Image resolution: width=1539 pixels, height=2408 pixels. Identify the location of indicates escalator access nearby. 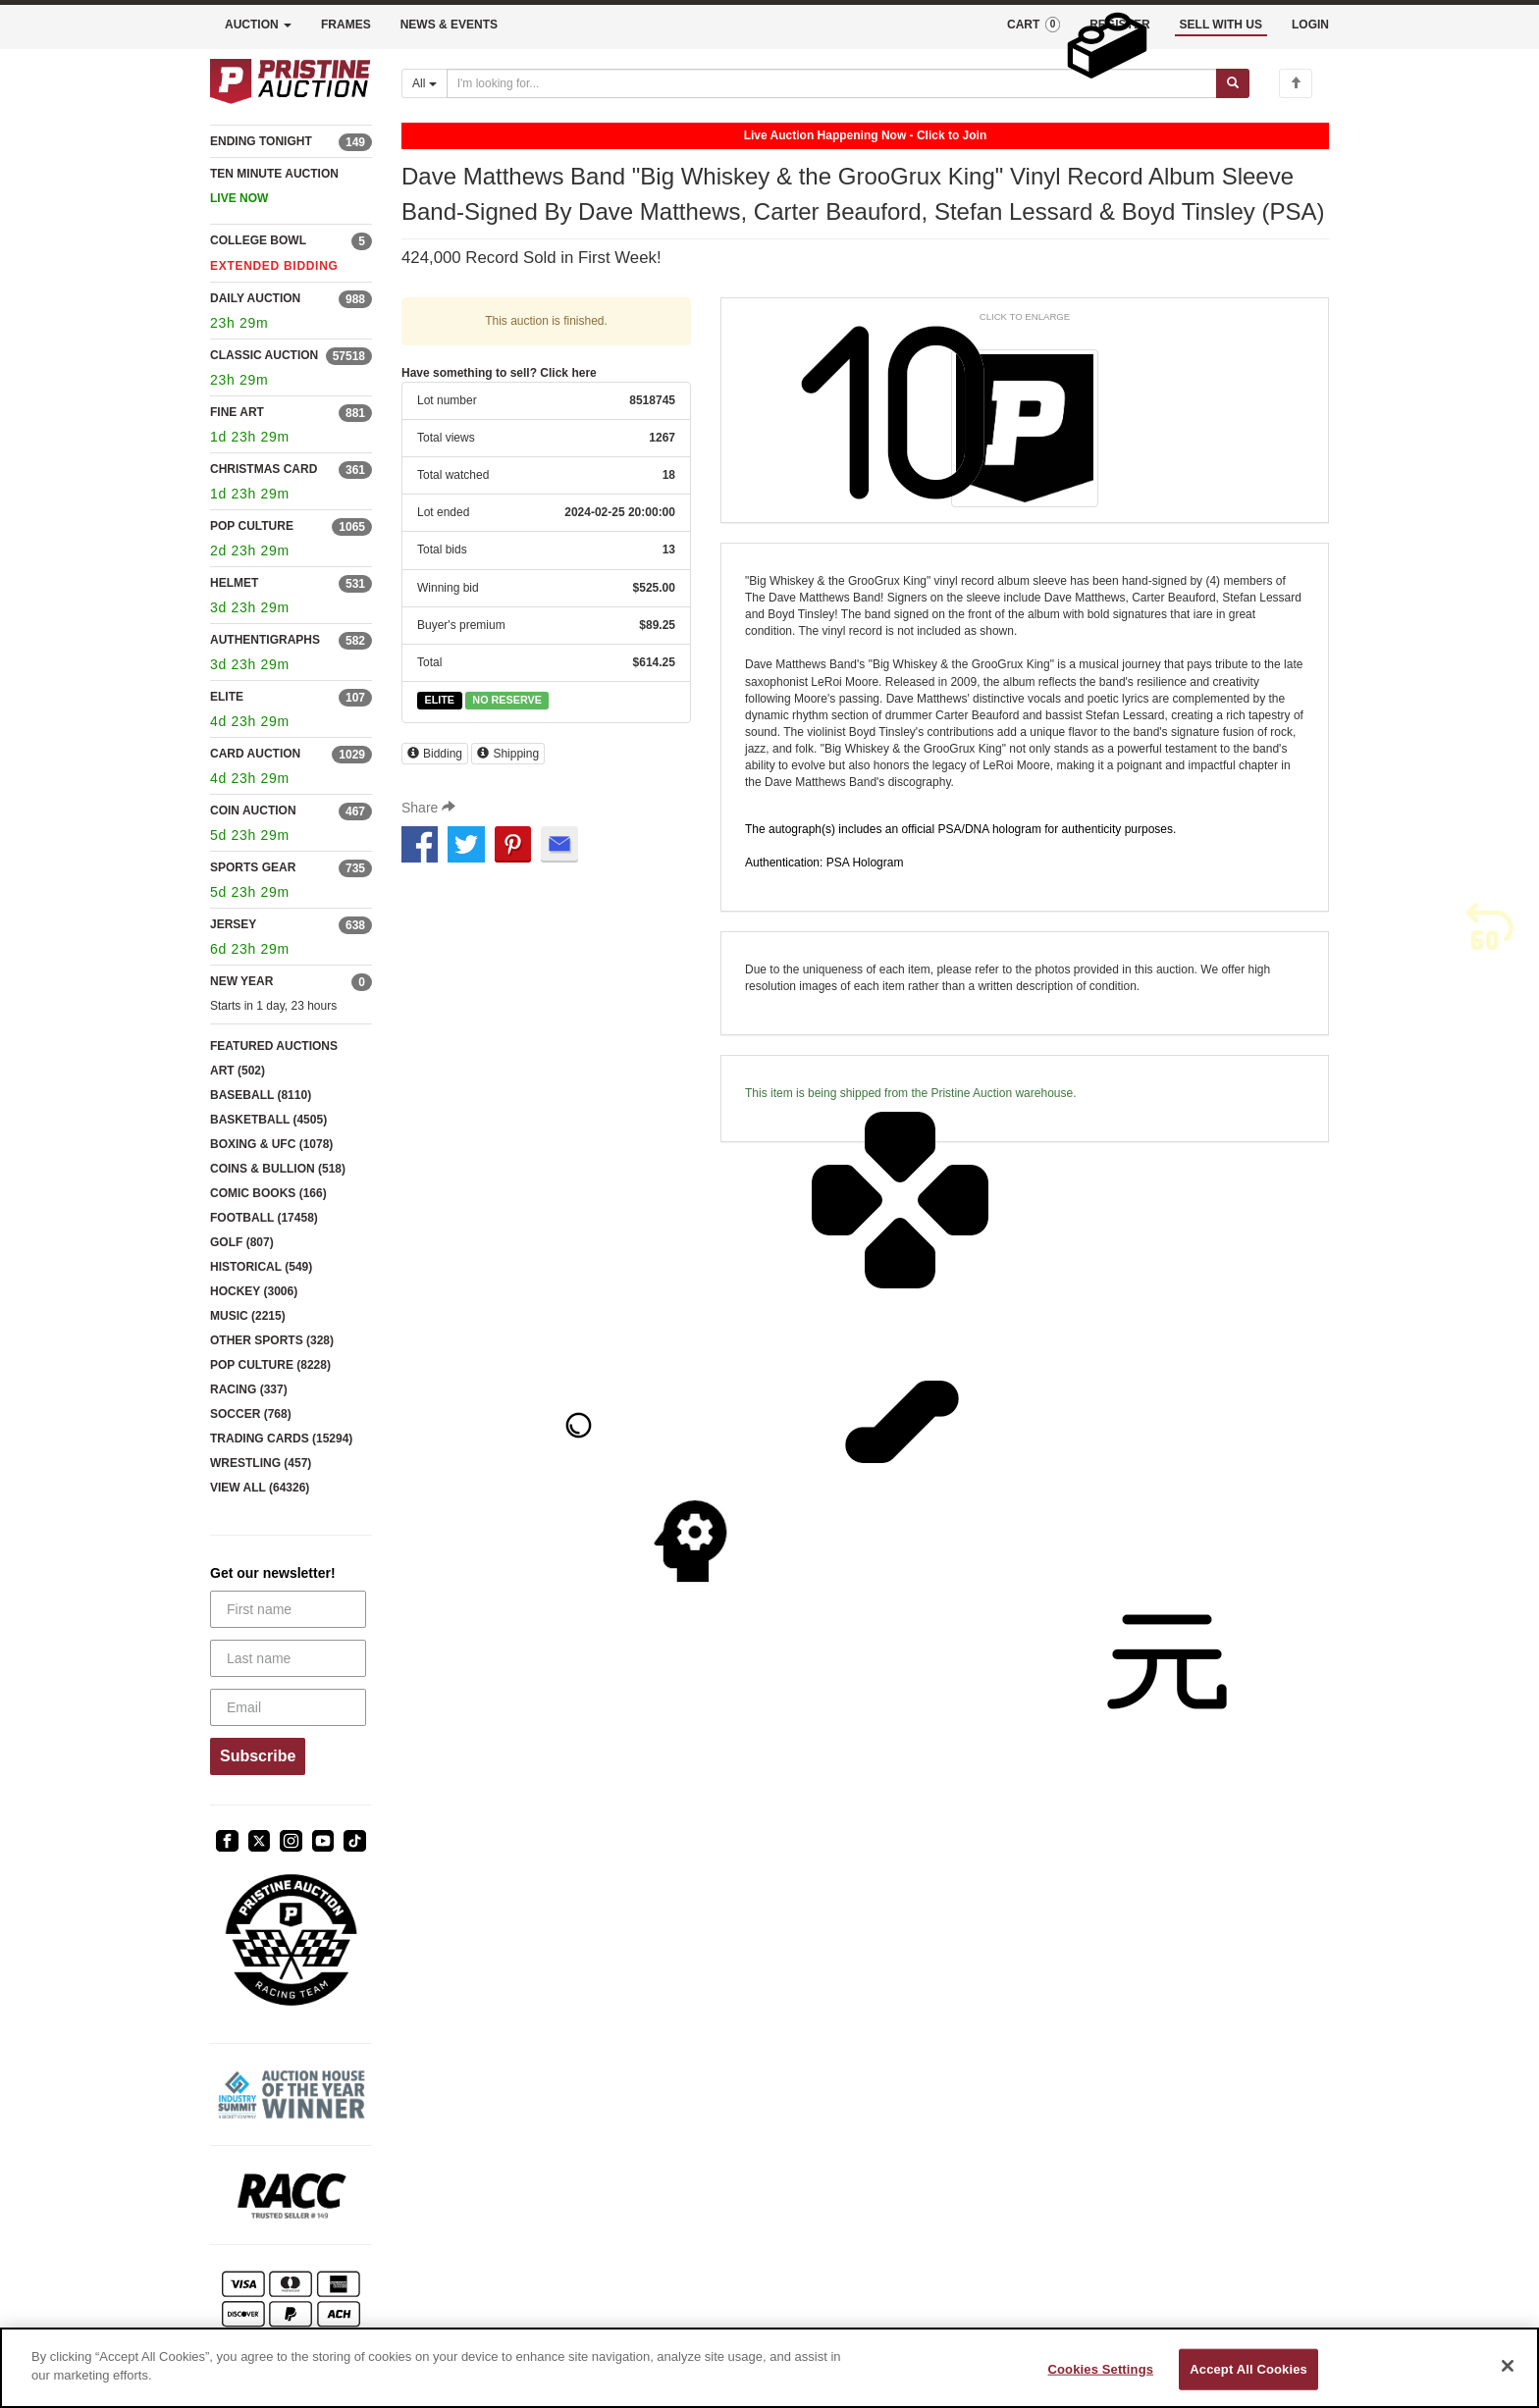
(902, 1422).